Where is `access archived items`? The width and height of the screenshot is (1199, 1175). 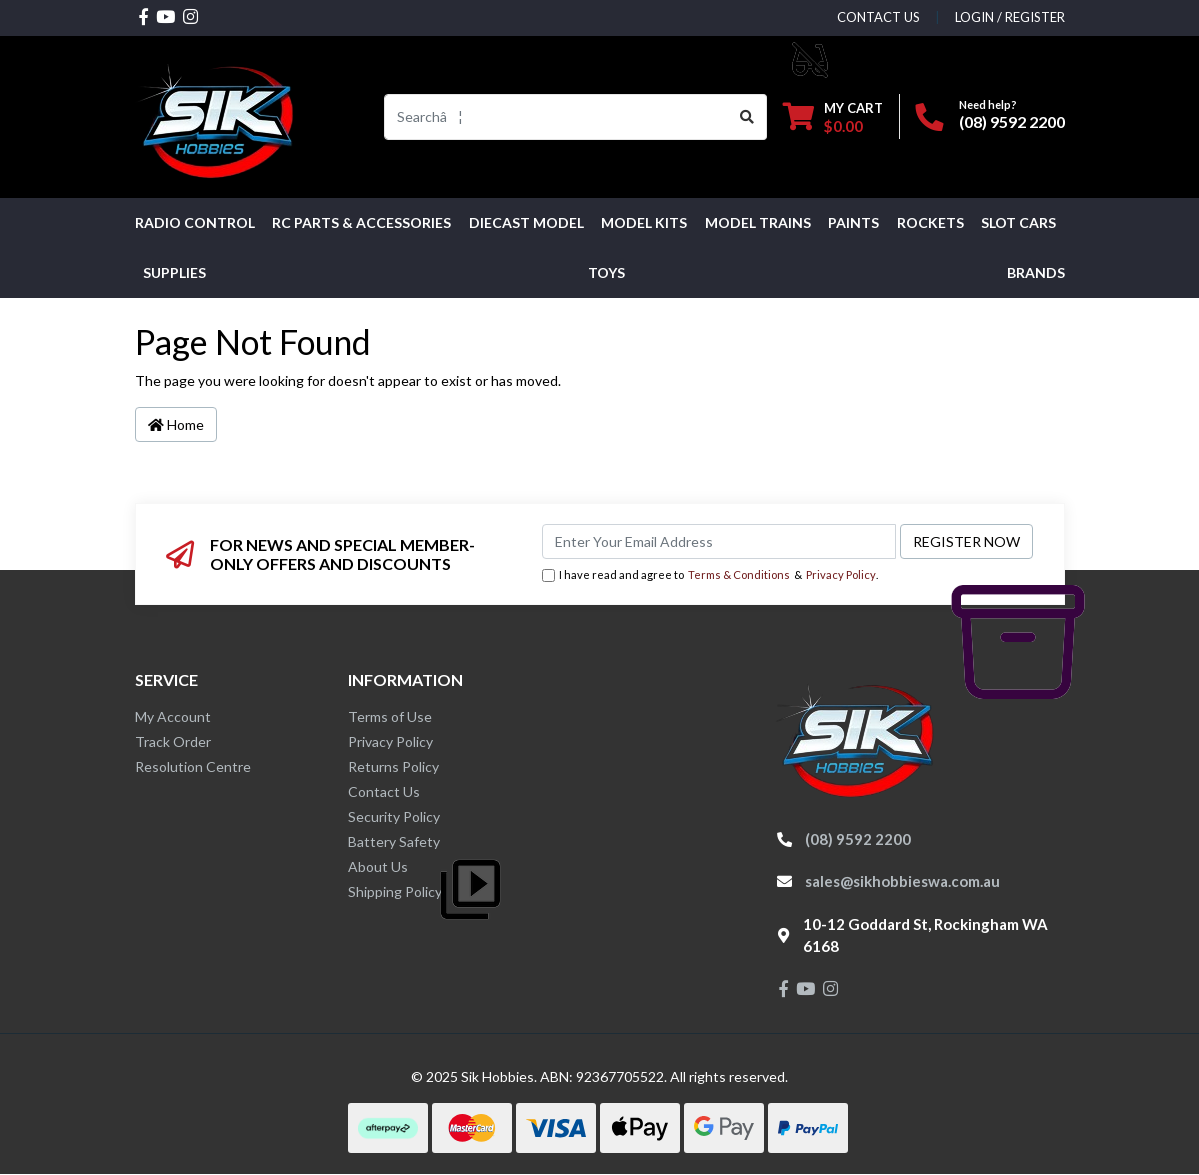 access archived items is located at coordinates (1018, 642).